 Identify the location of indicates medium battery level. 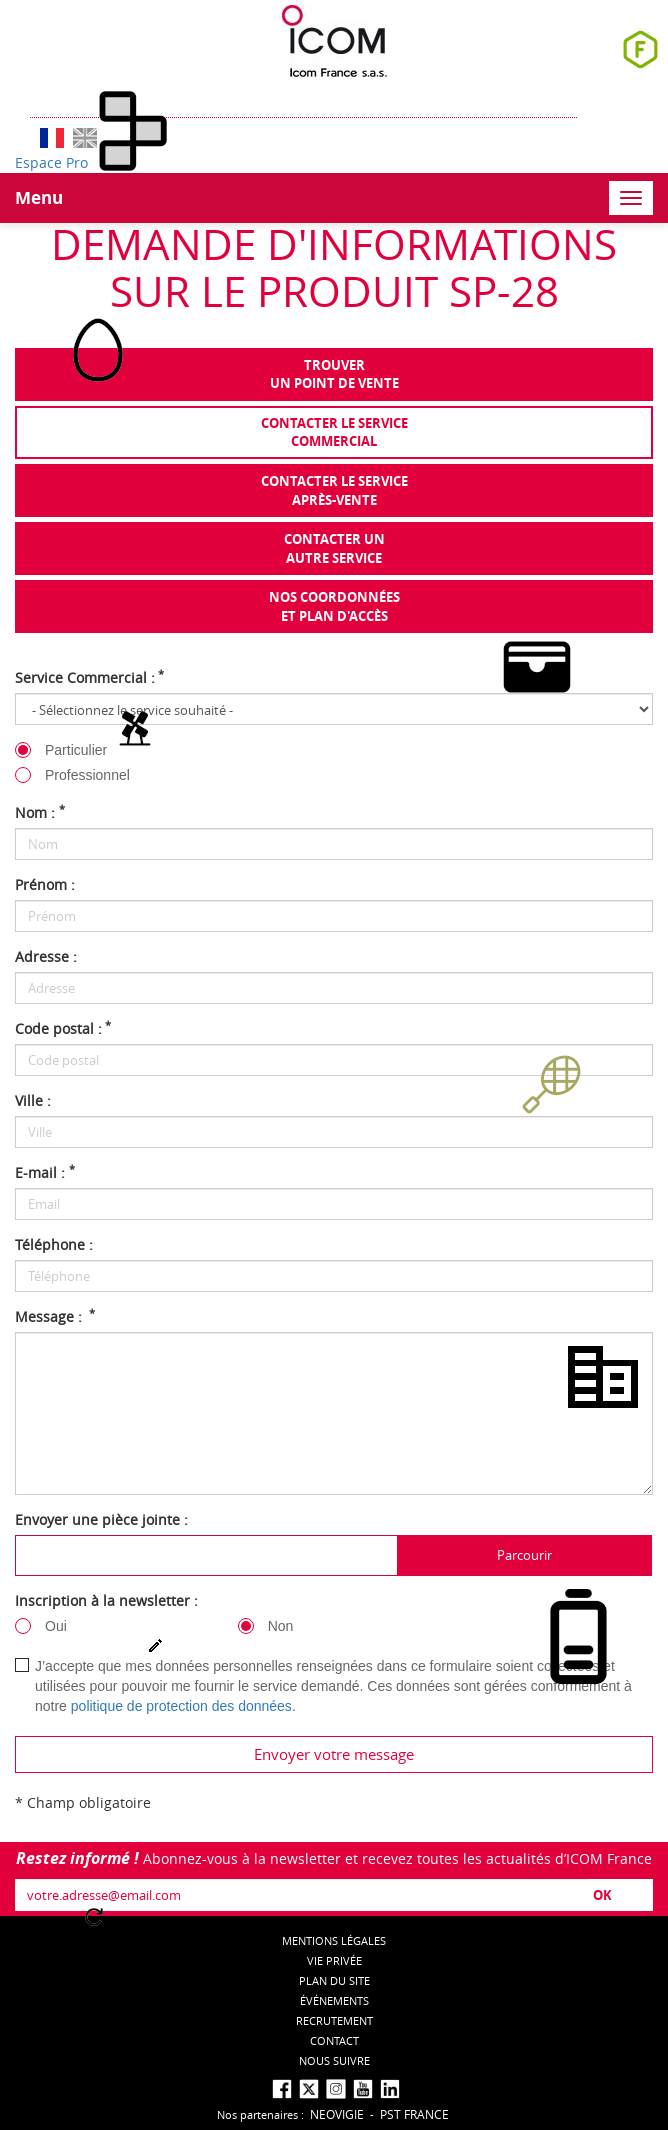
(578, 1636).